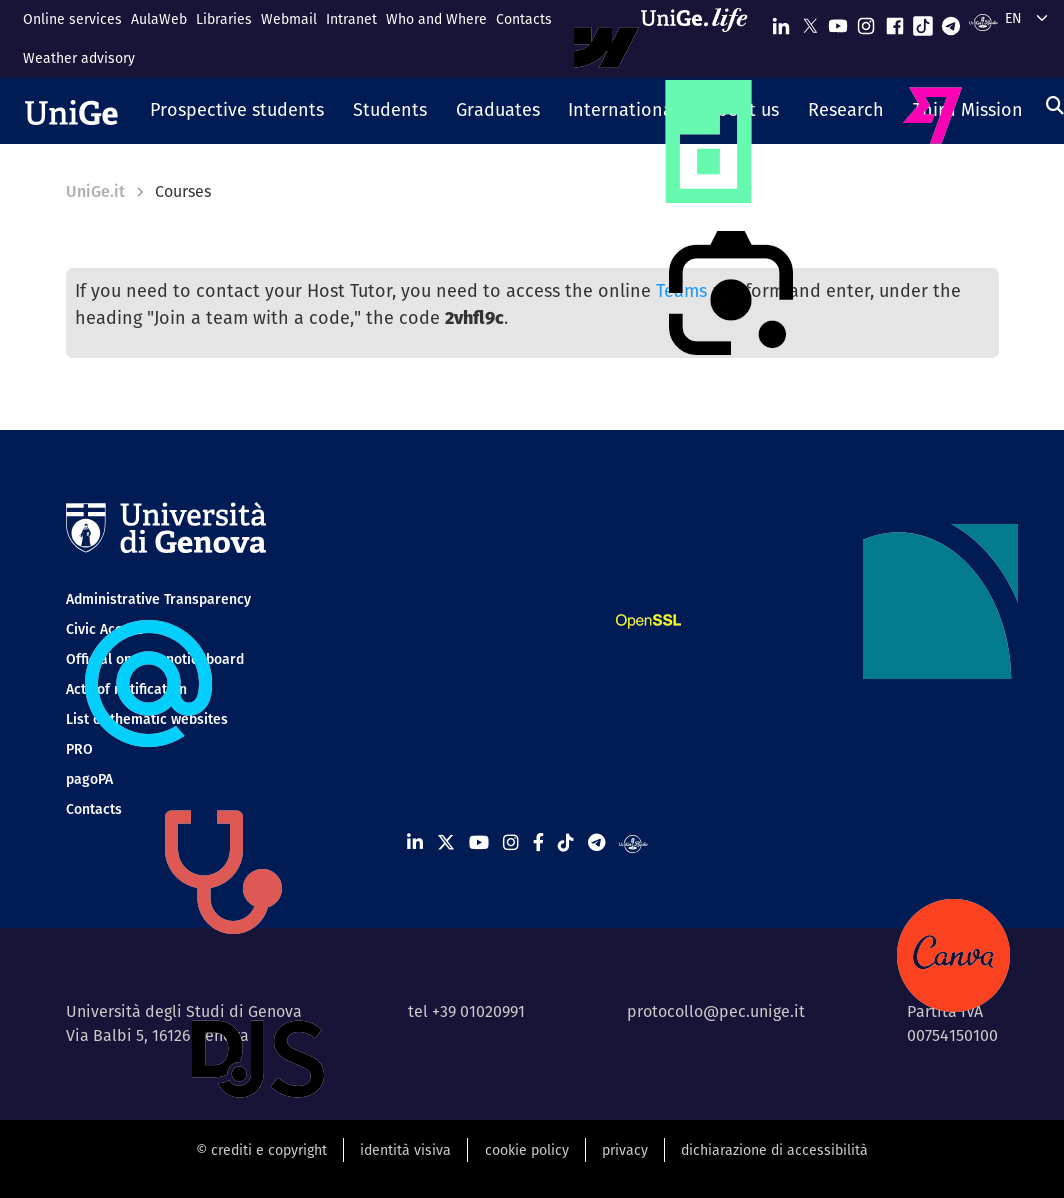  I want to click on open google lens to search with your camera, so click(731, 293).